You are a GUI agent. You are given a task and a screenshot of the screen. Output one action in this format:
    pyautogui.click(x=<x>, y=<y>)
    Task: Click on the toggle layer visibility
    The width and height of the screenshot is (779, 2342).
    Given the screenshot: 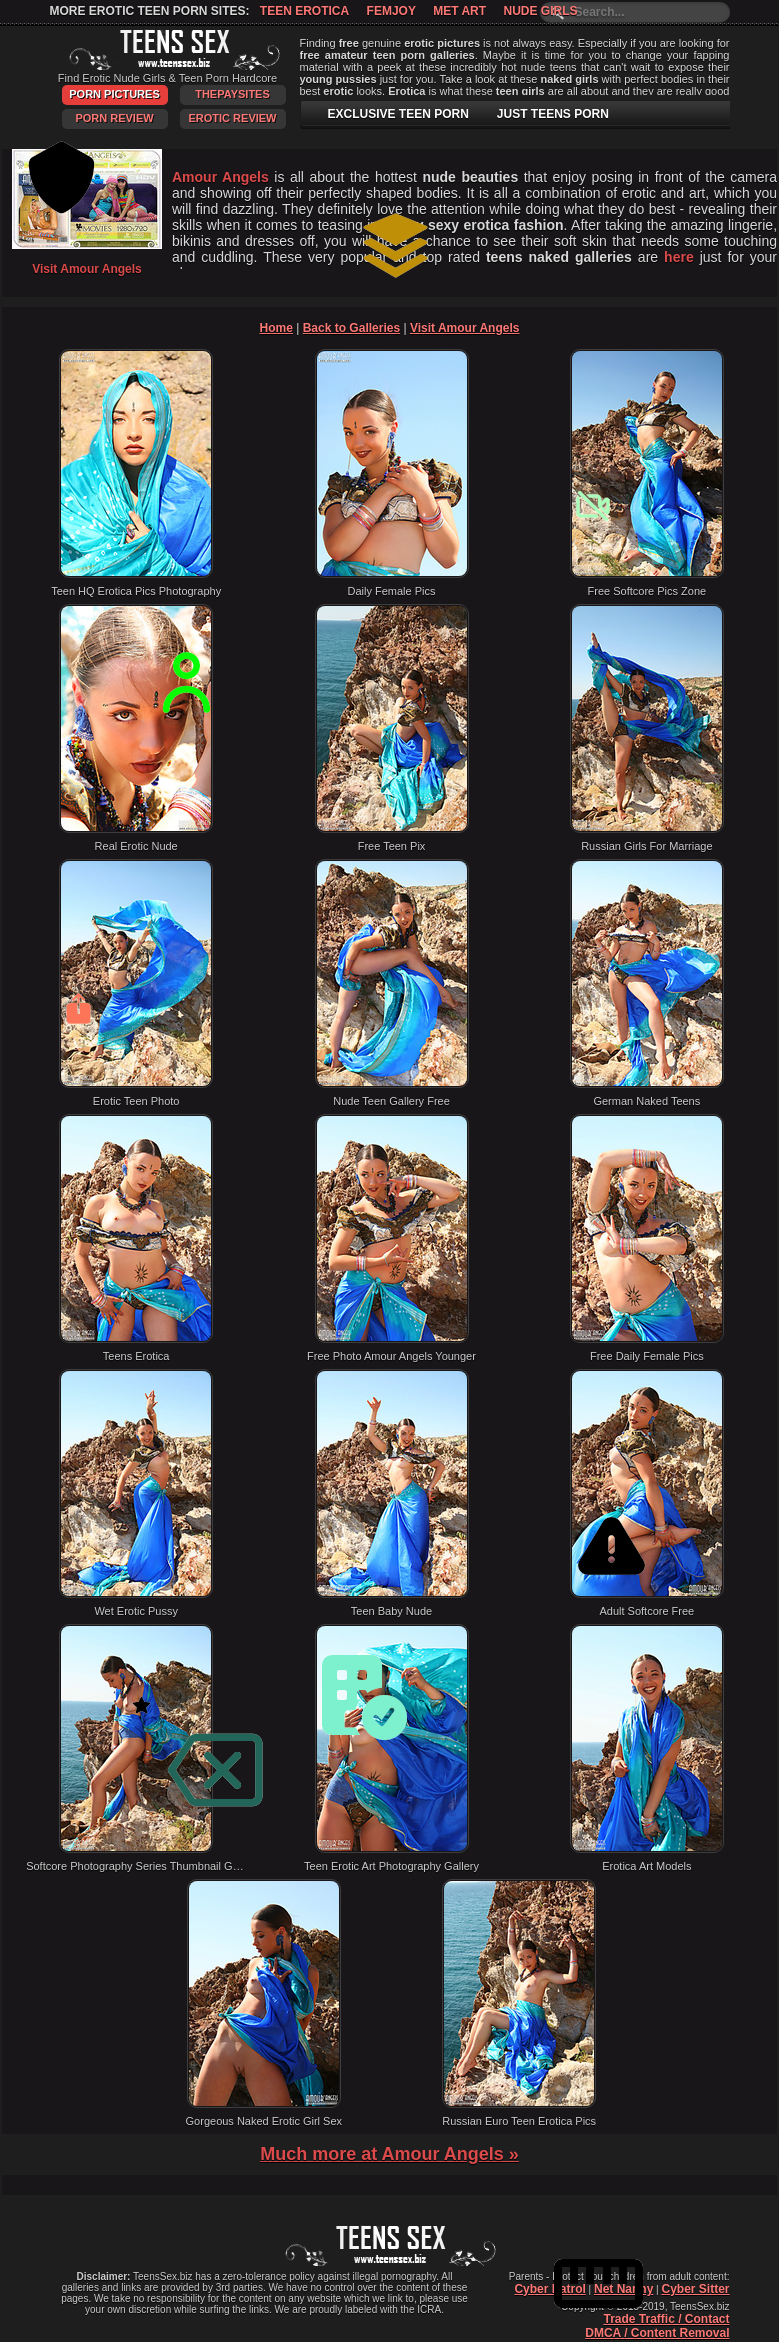 What is the action you would take?
    pyautogui.click(x=395, y=245)
    